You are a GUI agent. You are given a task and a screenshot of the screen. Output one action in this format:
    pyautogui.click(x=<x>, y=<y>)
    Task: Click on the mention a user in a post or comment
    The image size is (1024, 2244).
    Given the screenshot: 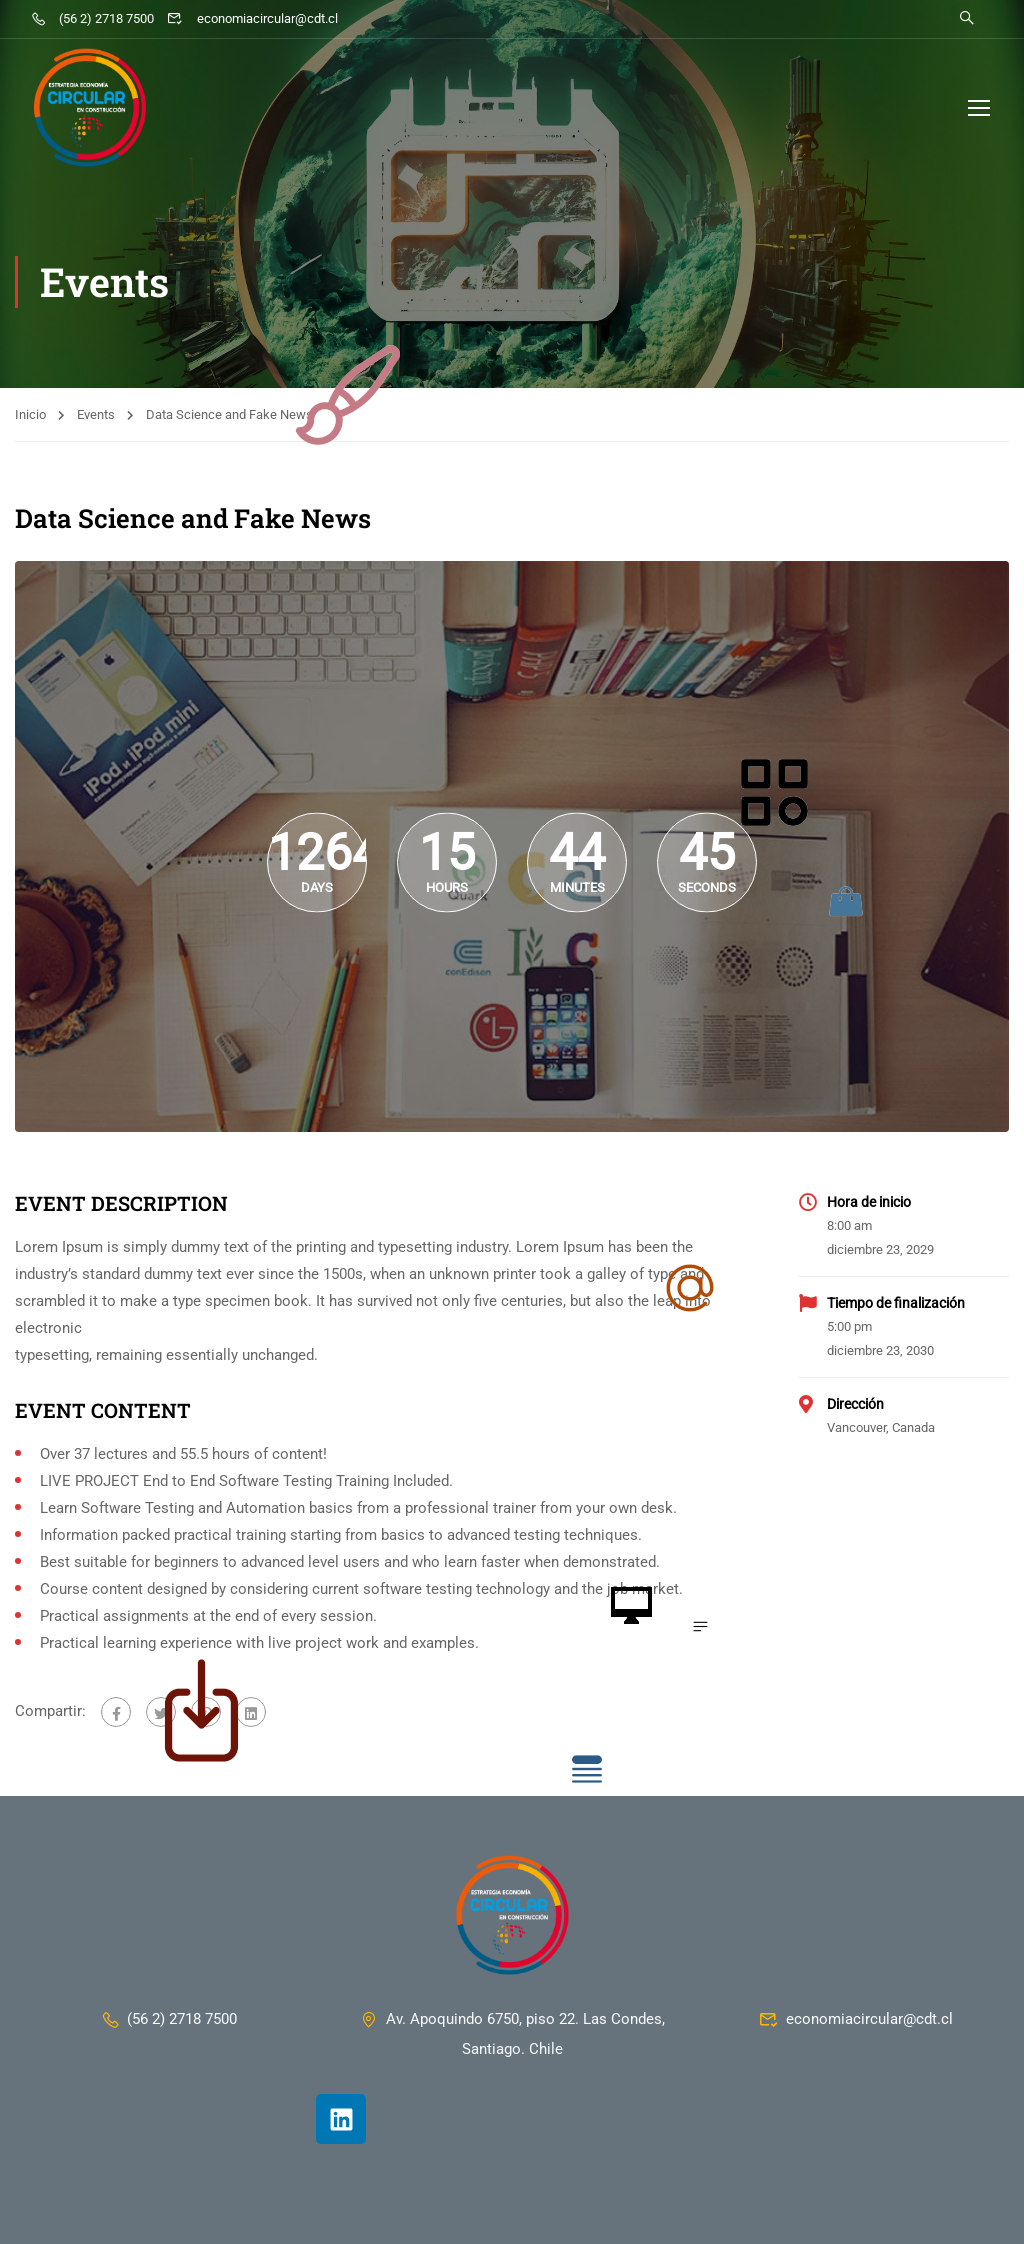 What is the action you would take?
    pyautogui.click(x=690, y=1288)
    